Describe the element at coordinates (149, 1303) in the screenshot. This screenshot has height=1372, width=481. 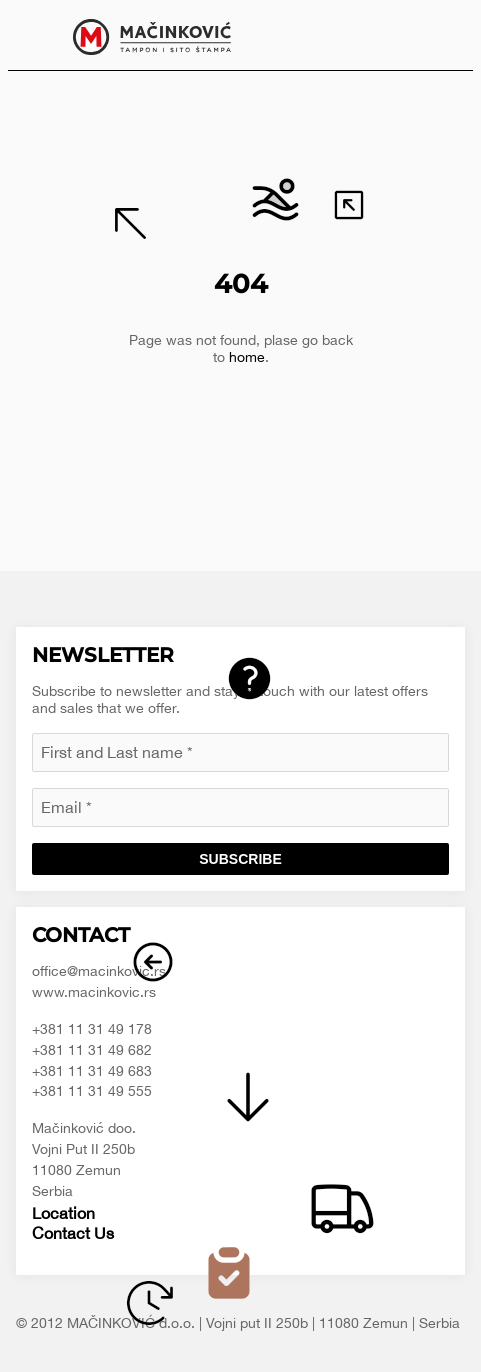
I see `restore to a previous version` at that location.